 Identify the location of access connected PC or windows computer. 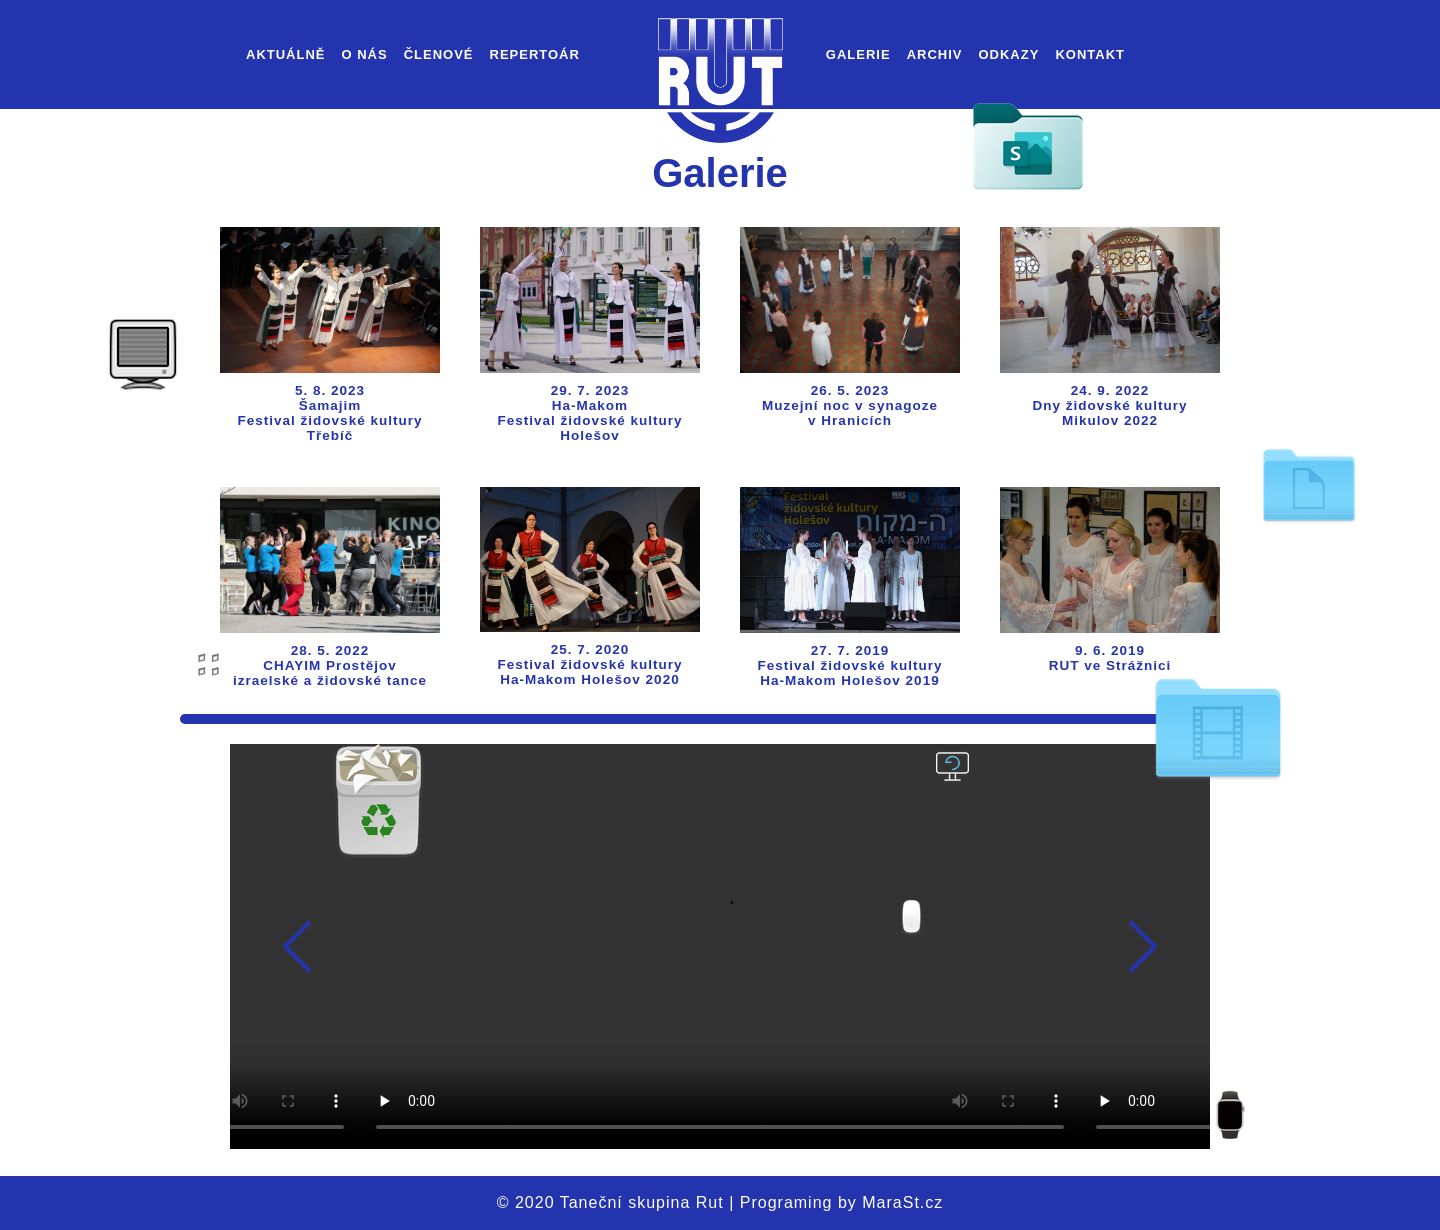
(143, 354).